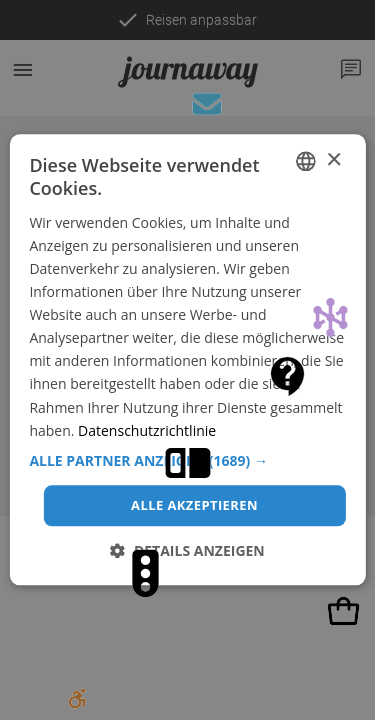 The height and width of the screenshot is (720, 375). I want to click on contact customer support, so click(288, 376).